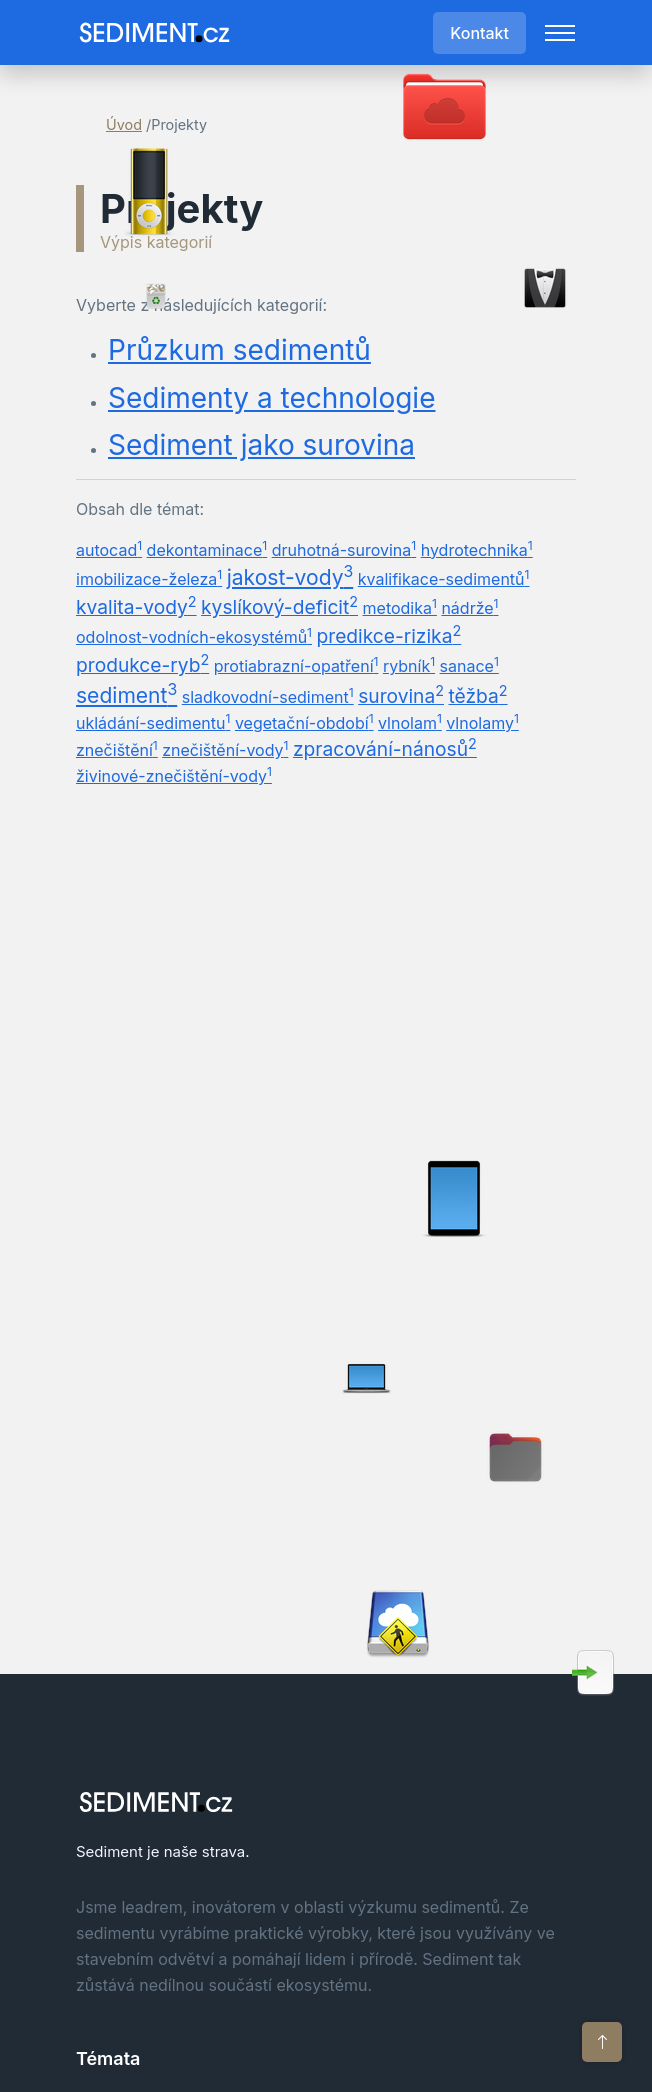 This screenshot has width=652, height=2092. I want to click on view deleted files in trash, so click(156, 296).